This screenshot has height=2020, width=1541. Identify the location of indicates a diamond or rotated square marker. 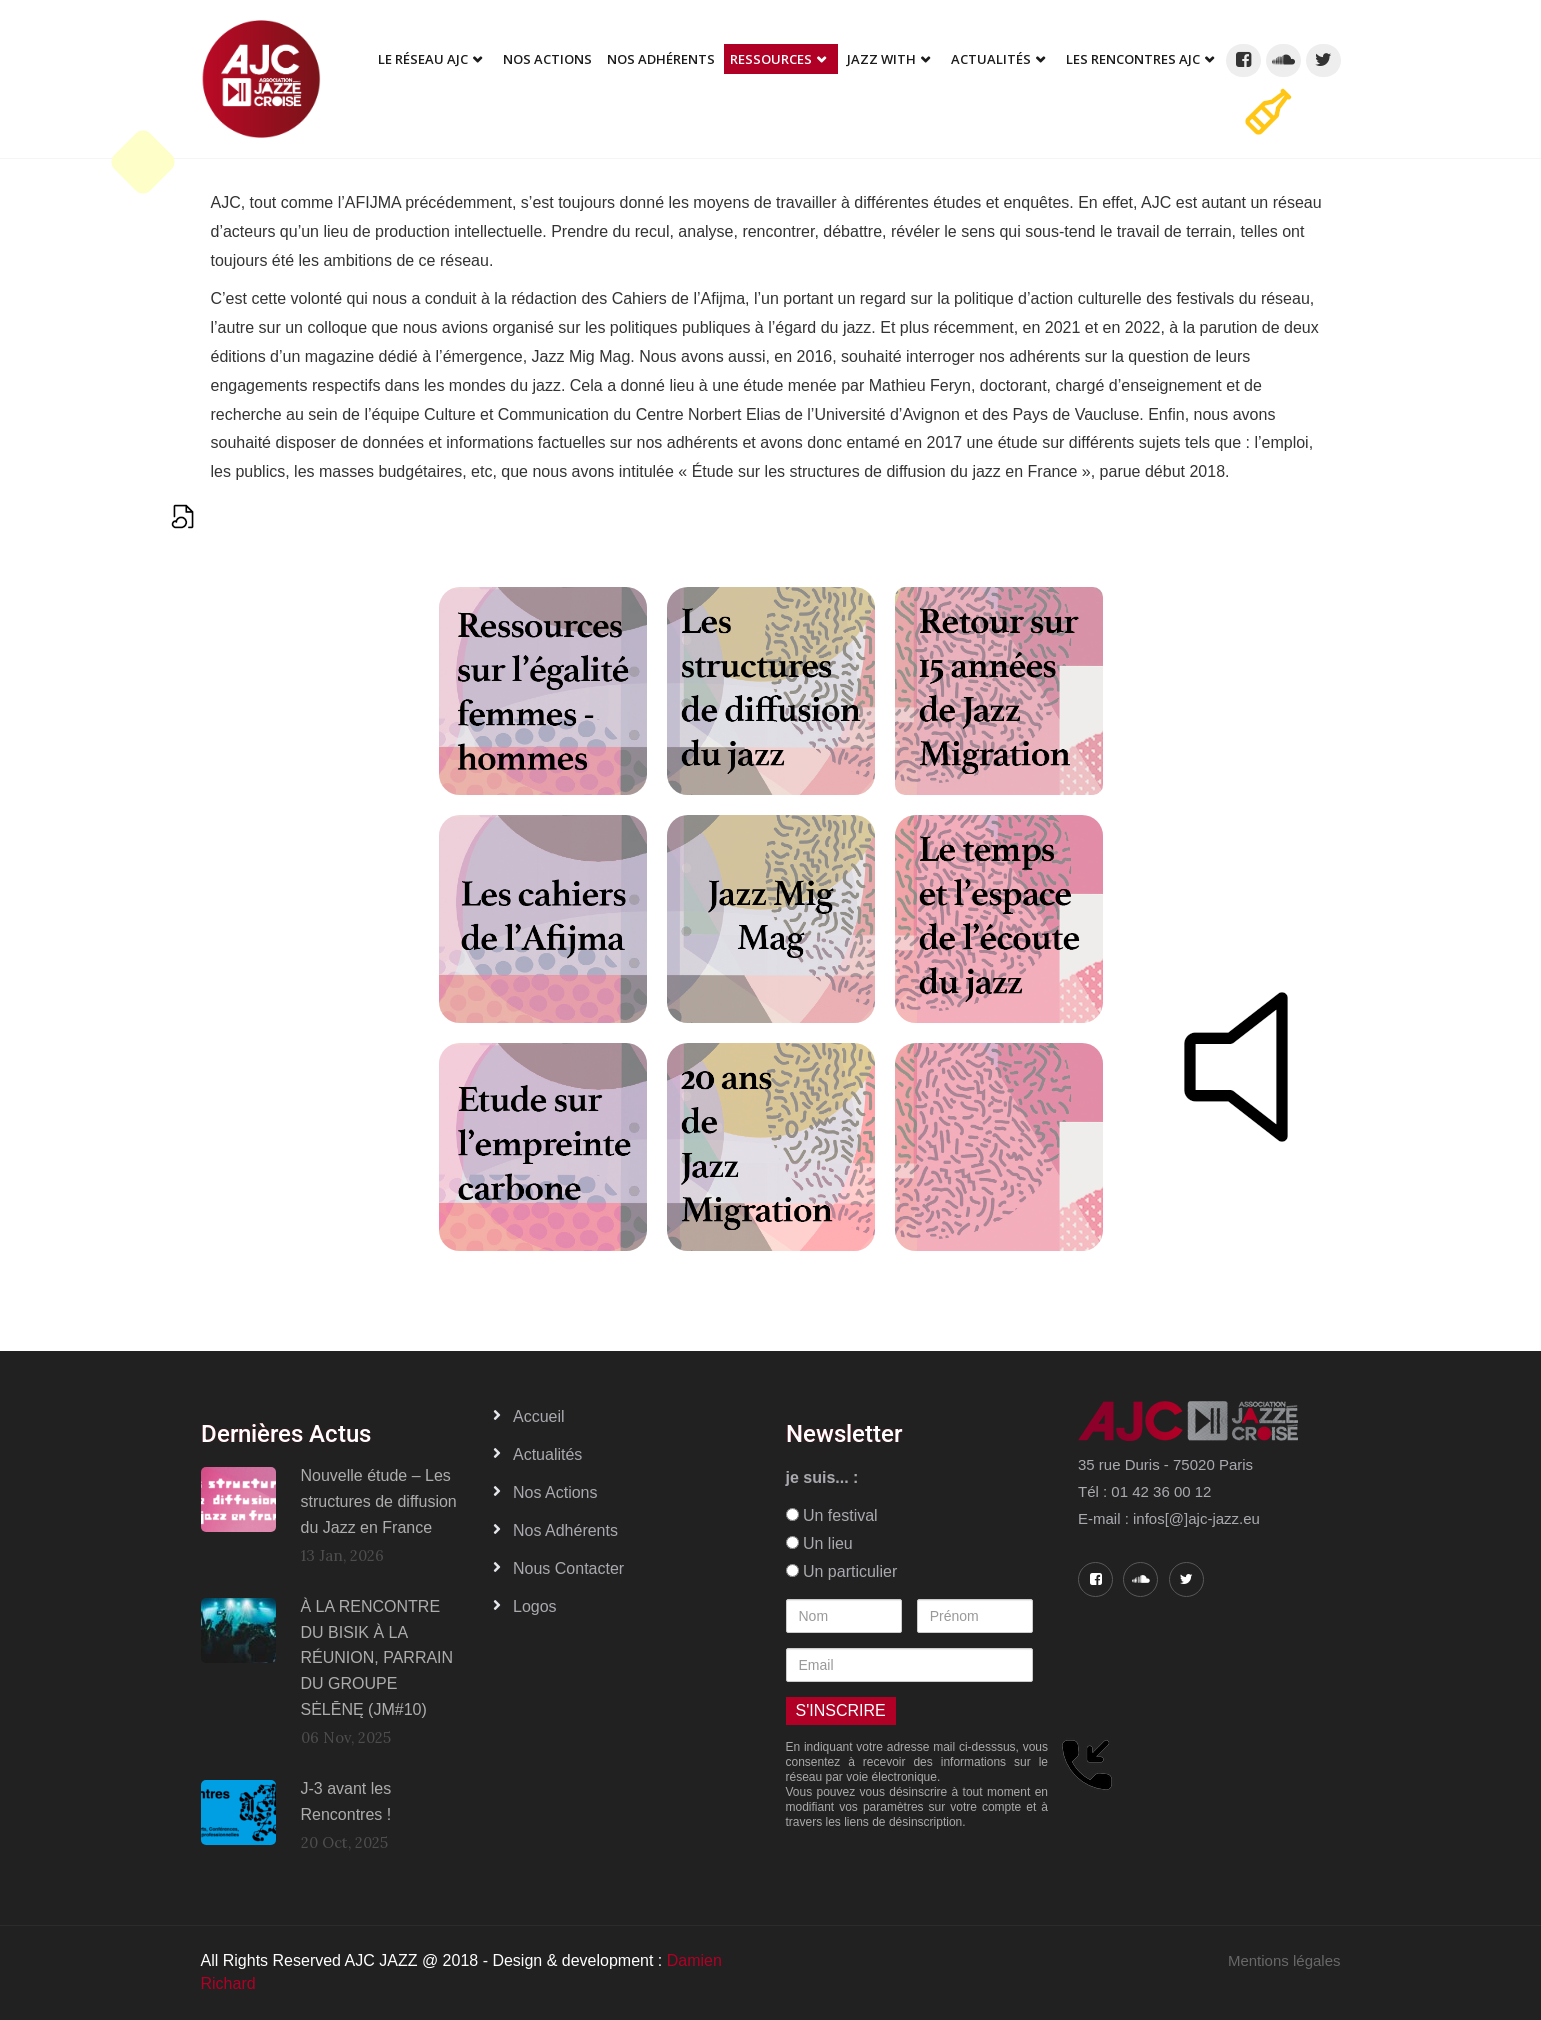
(143, 162).